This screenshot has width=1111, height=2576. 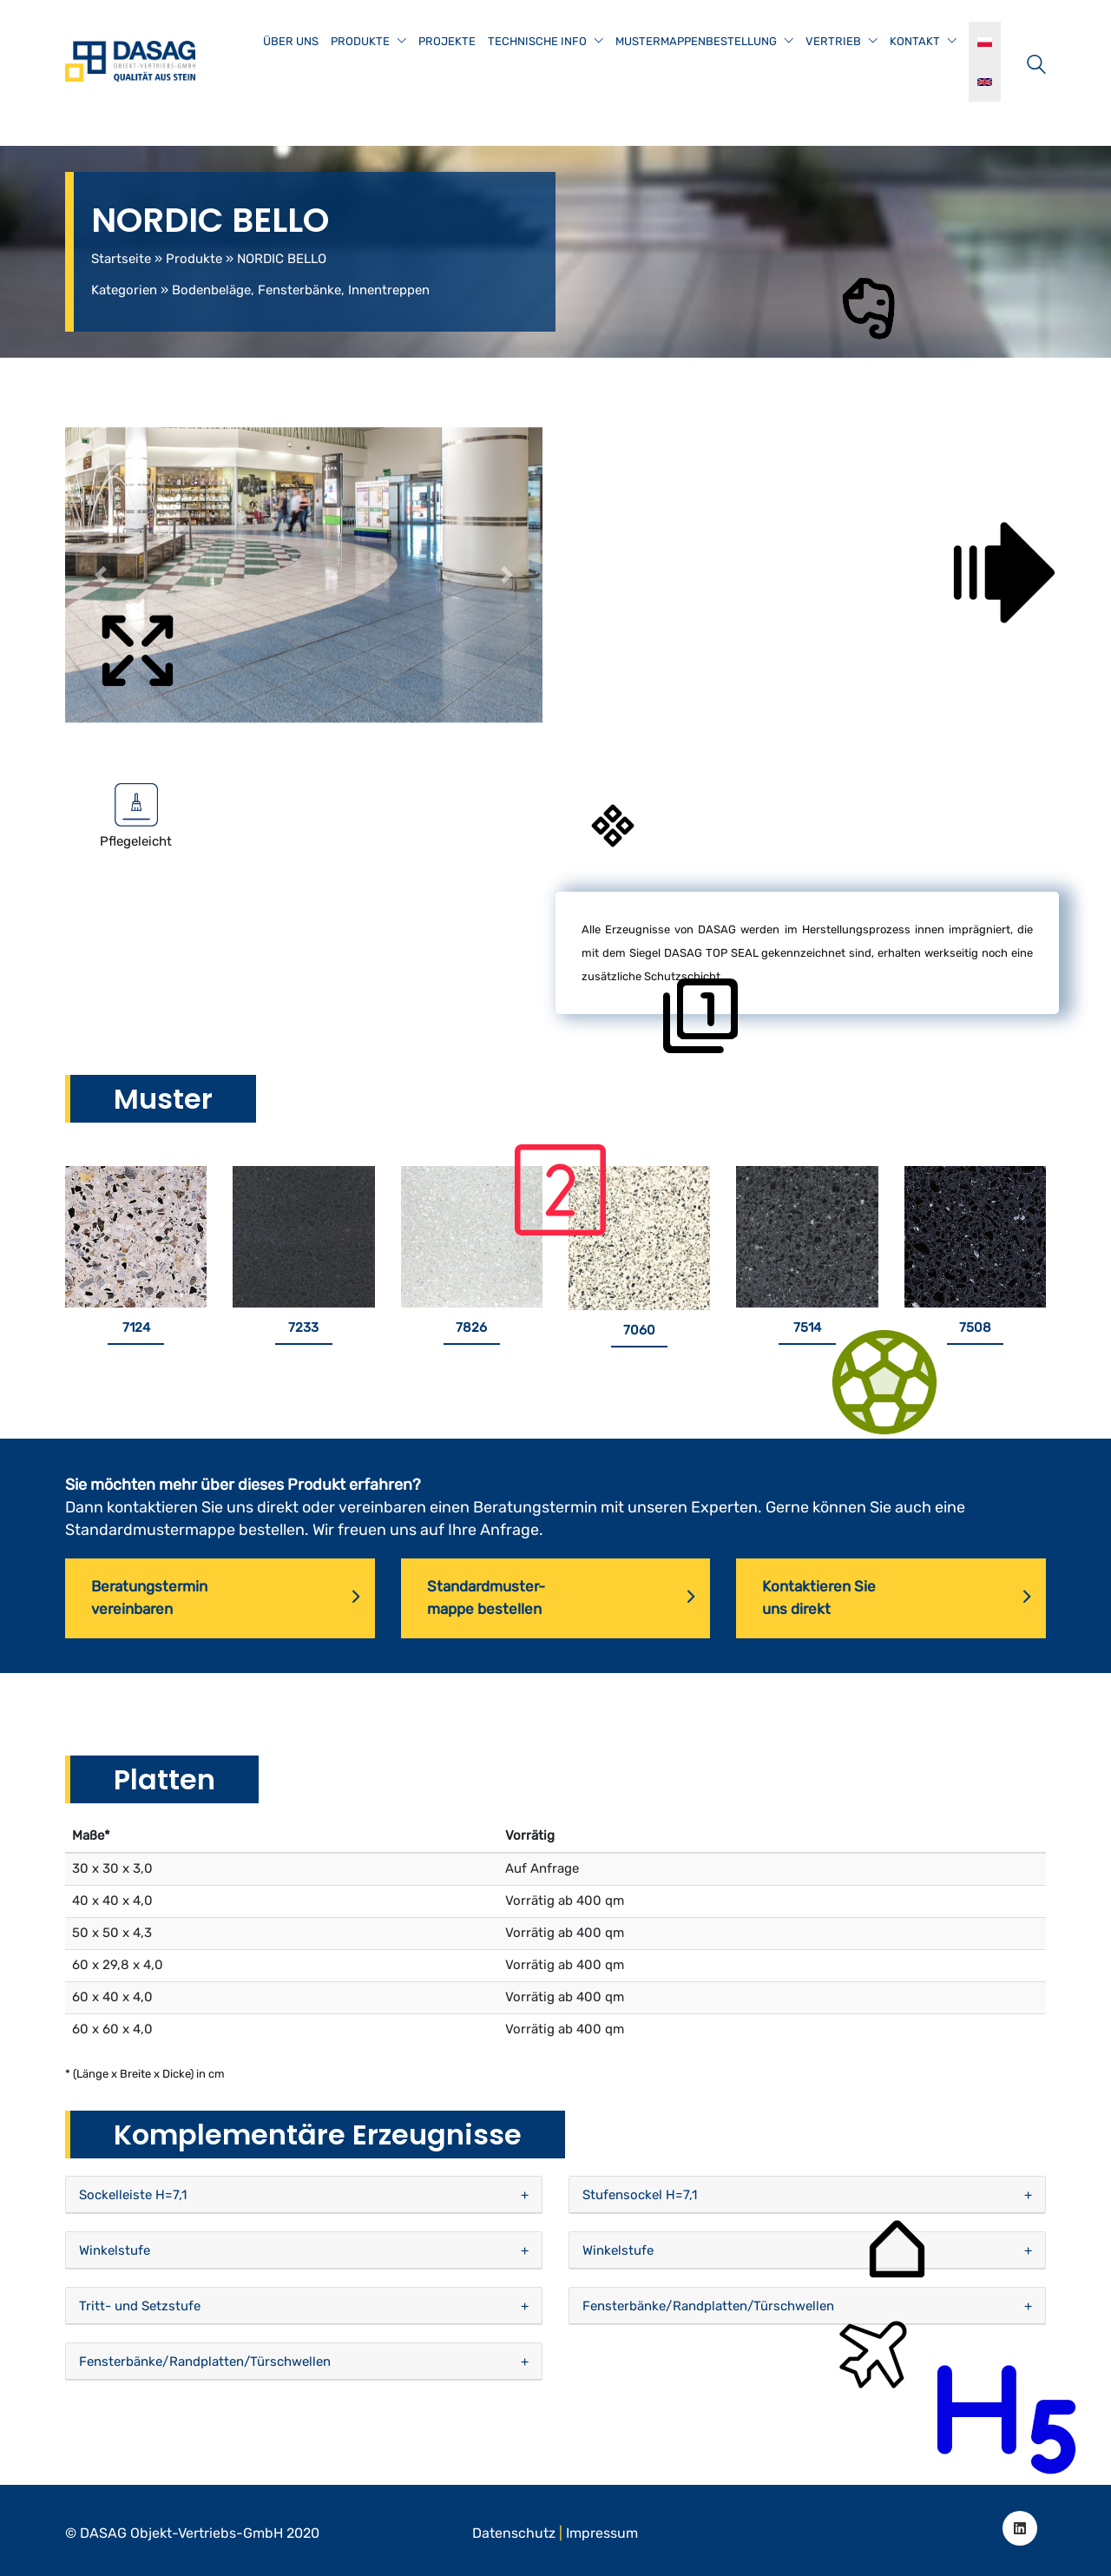 I want to click on access app grid or dashboard, so click(x=613, y=826).